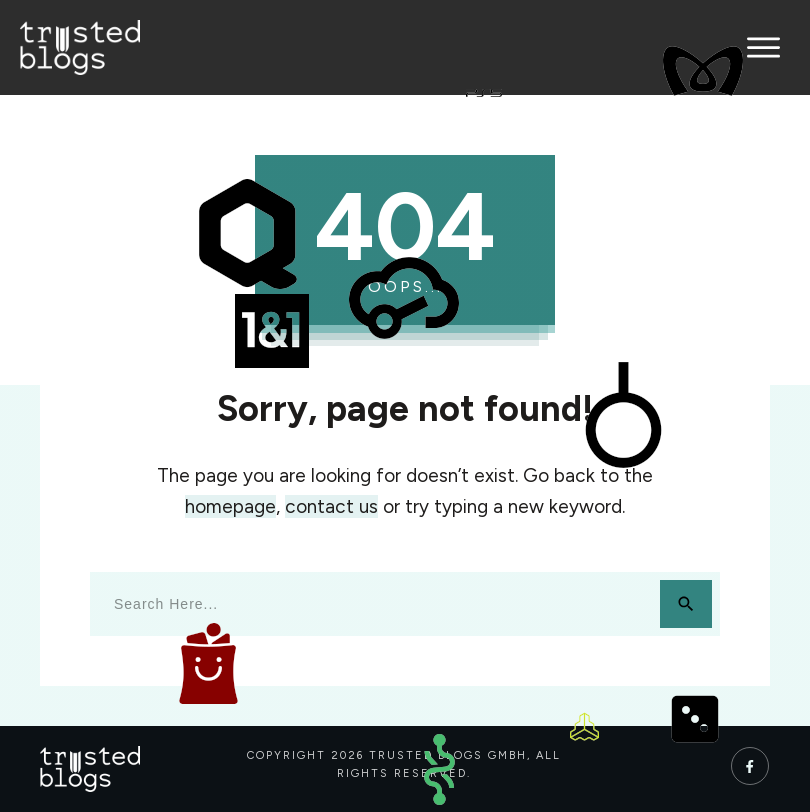 This screenshot has height=812, width=810. What do you see at coordinates (484, 93) in the screenshot?
I see `PlayStation 5 brand logo` at bounding box center [484, 93].